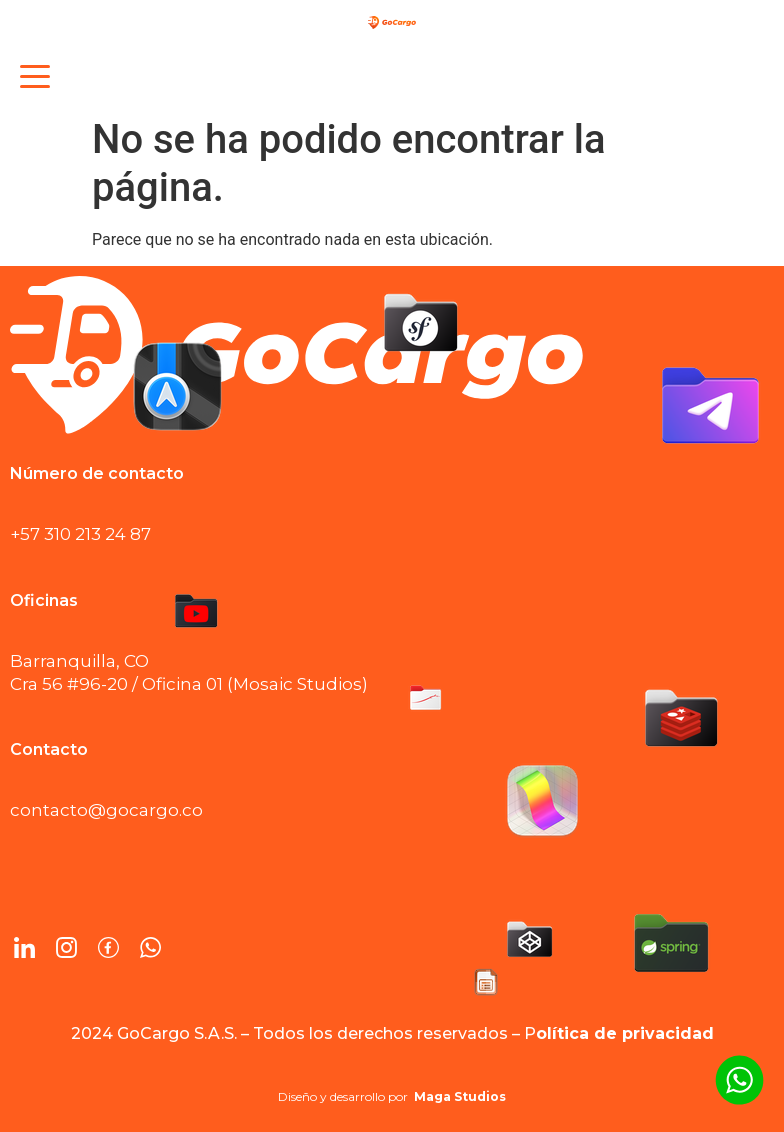 The image size is (784, 1132). I want to click on open grapher to plot mathematical equations, so click(542, 800).